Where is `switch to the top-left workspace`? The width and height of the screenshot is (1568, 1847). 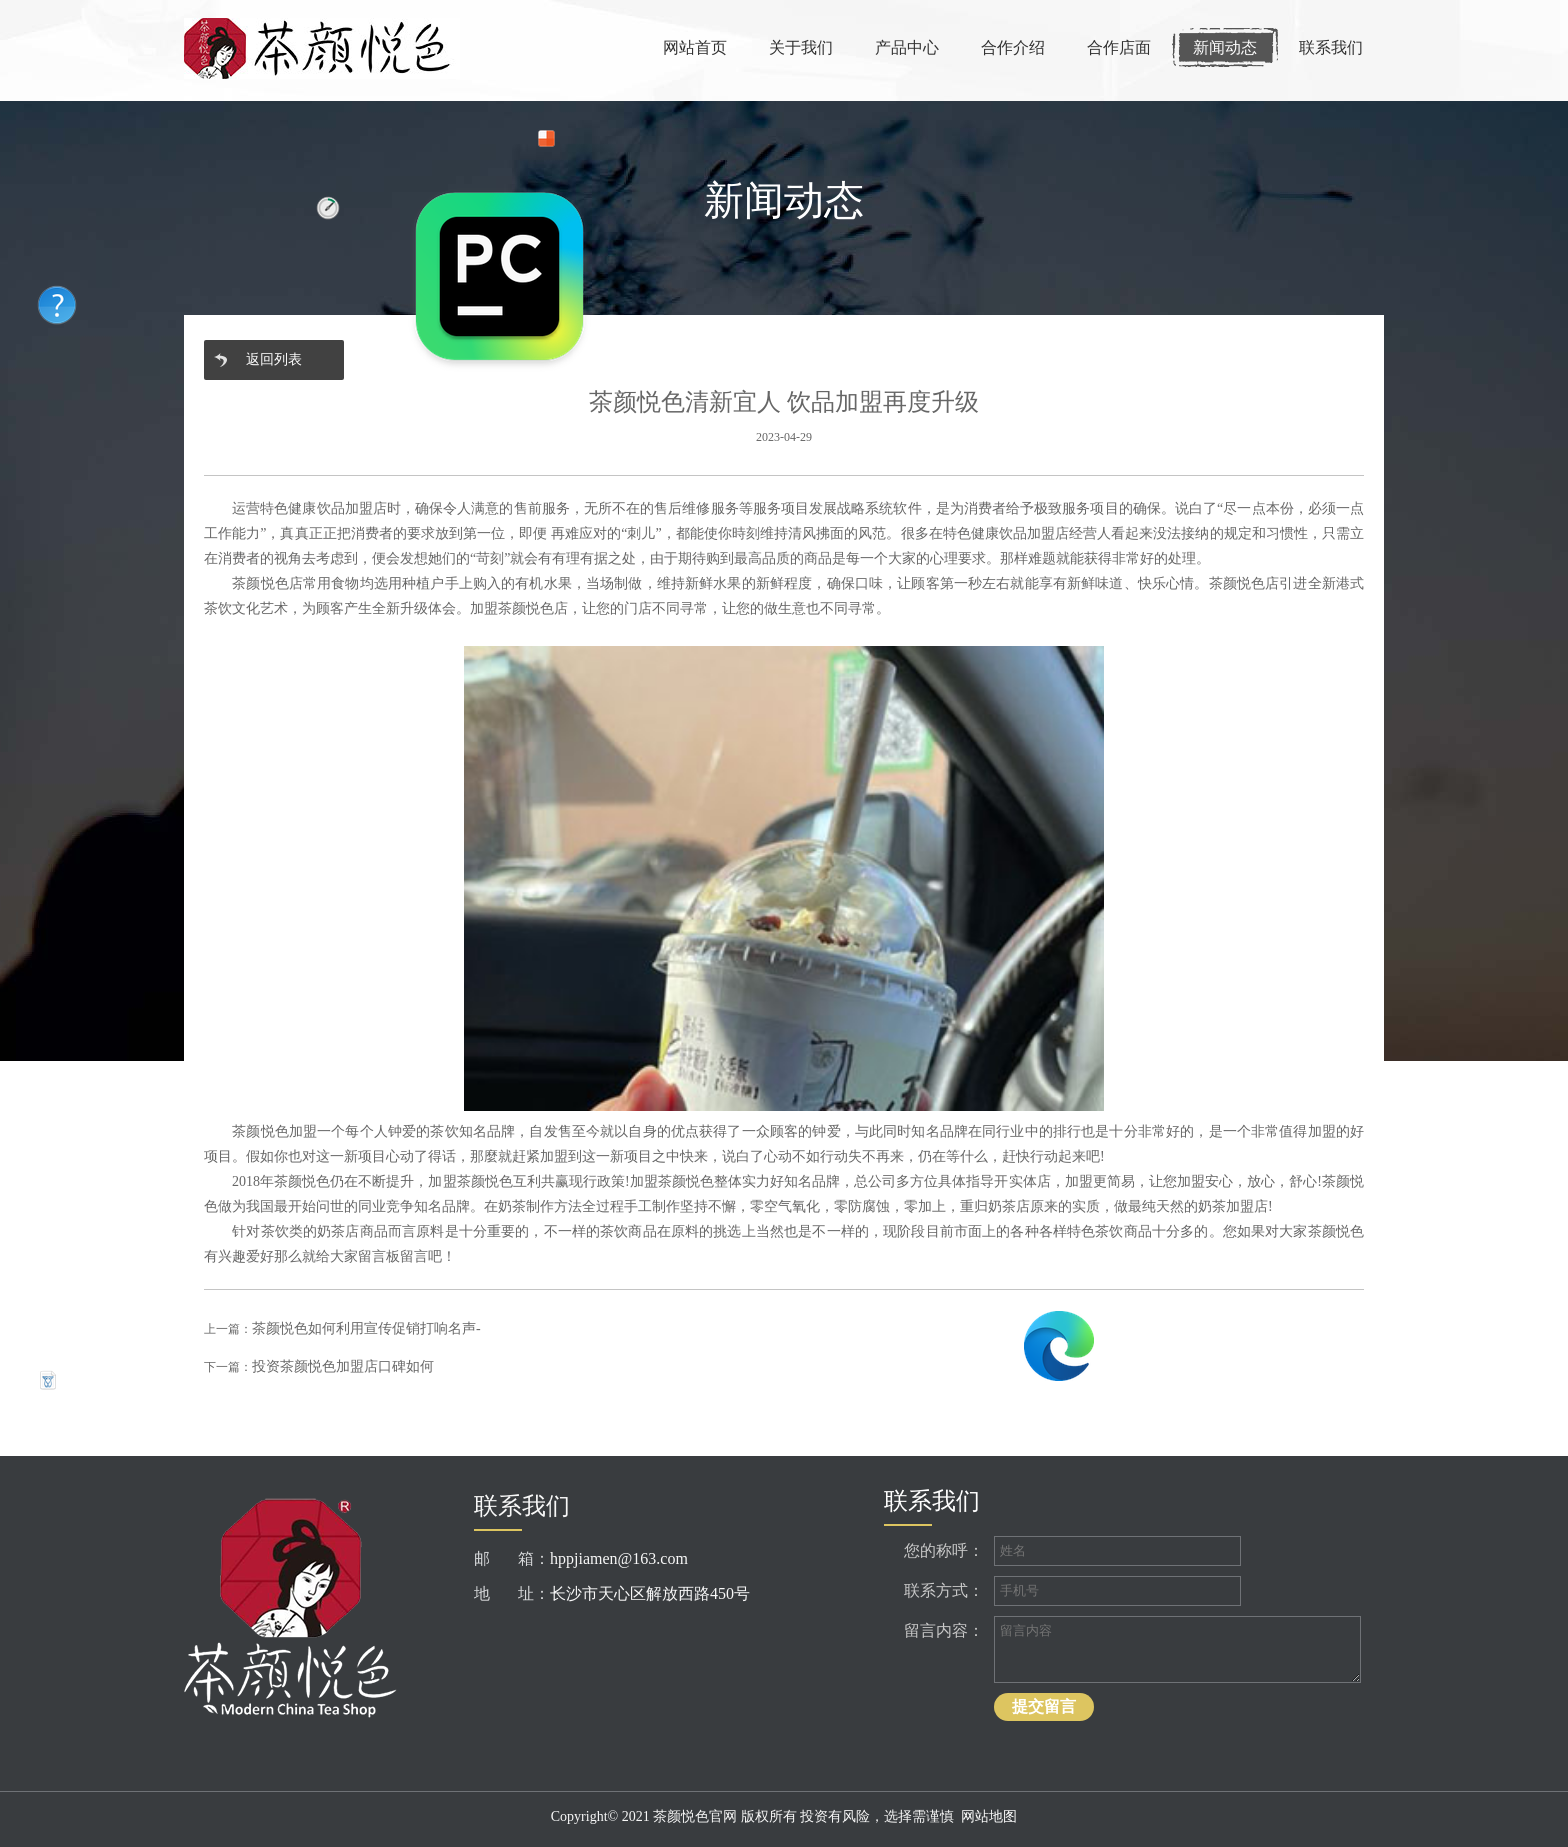
switch to the top-left workspace is located at coordinates (546, 138).